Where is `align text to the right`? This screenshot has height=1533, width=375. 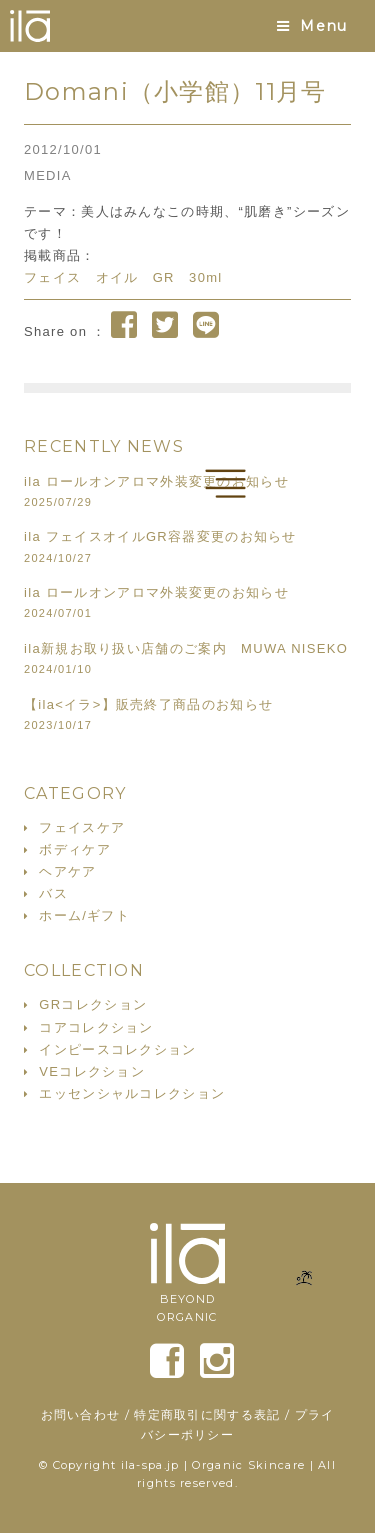 align text to the right is located at coordinates (225, 484).